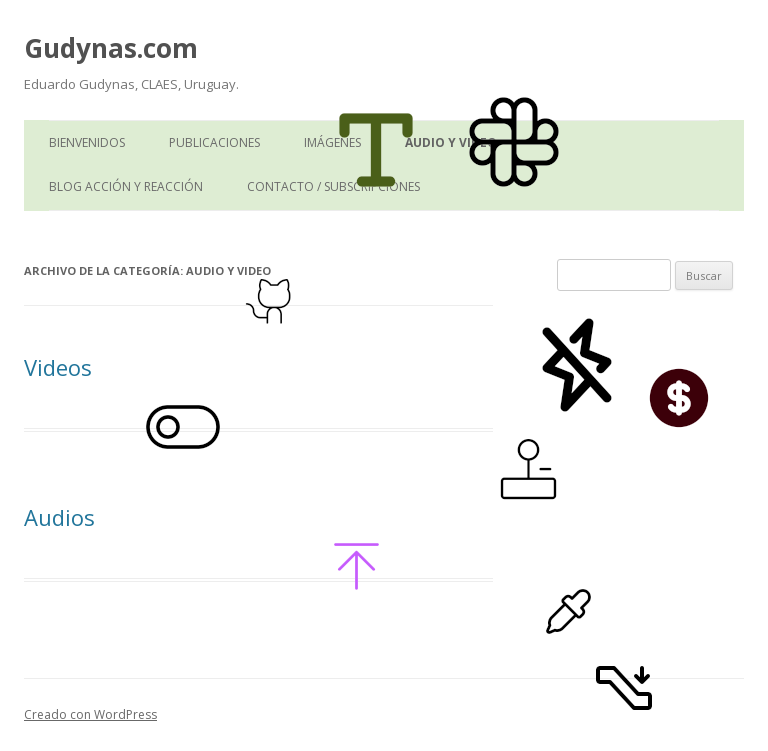 The width and height of the screenshot is (768, 751). I want to click on navigate to escalator going down, so click(624, 688).